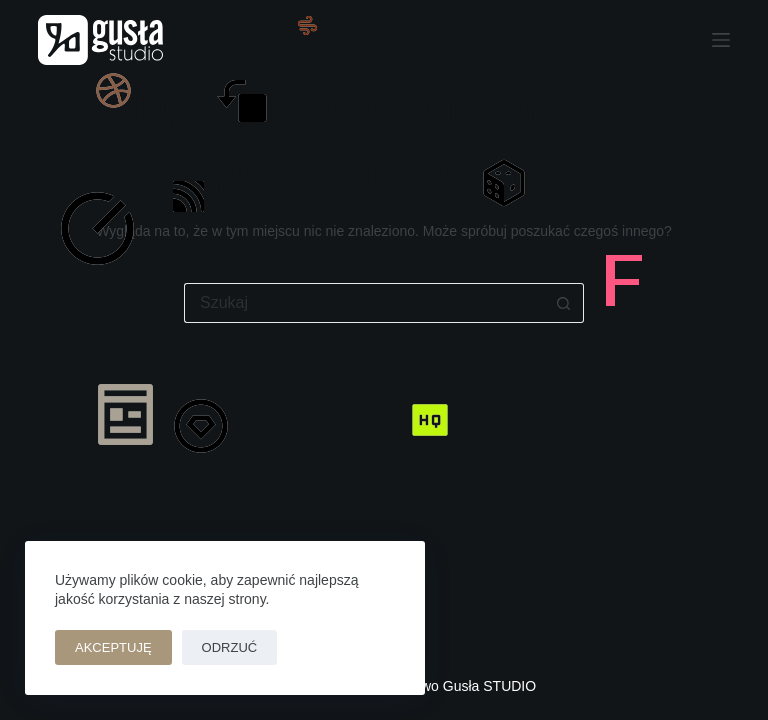 This screenshot has height=720, width=768. I want to click on randomize or shuffle content, so click(504, 183).